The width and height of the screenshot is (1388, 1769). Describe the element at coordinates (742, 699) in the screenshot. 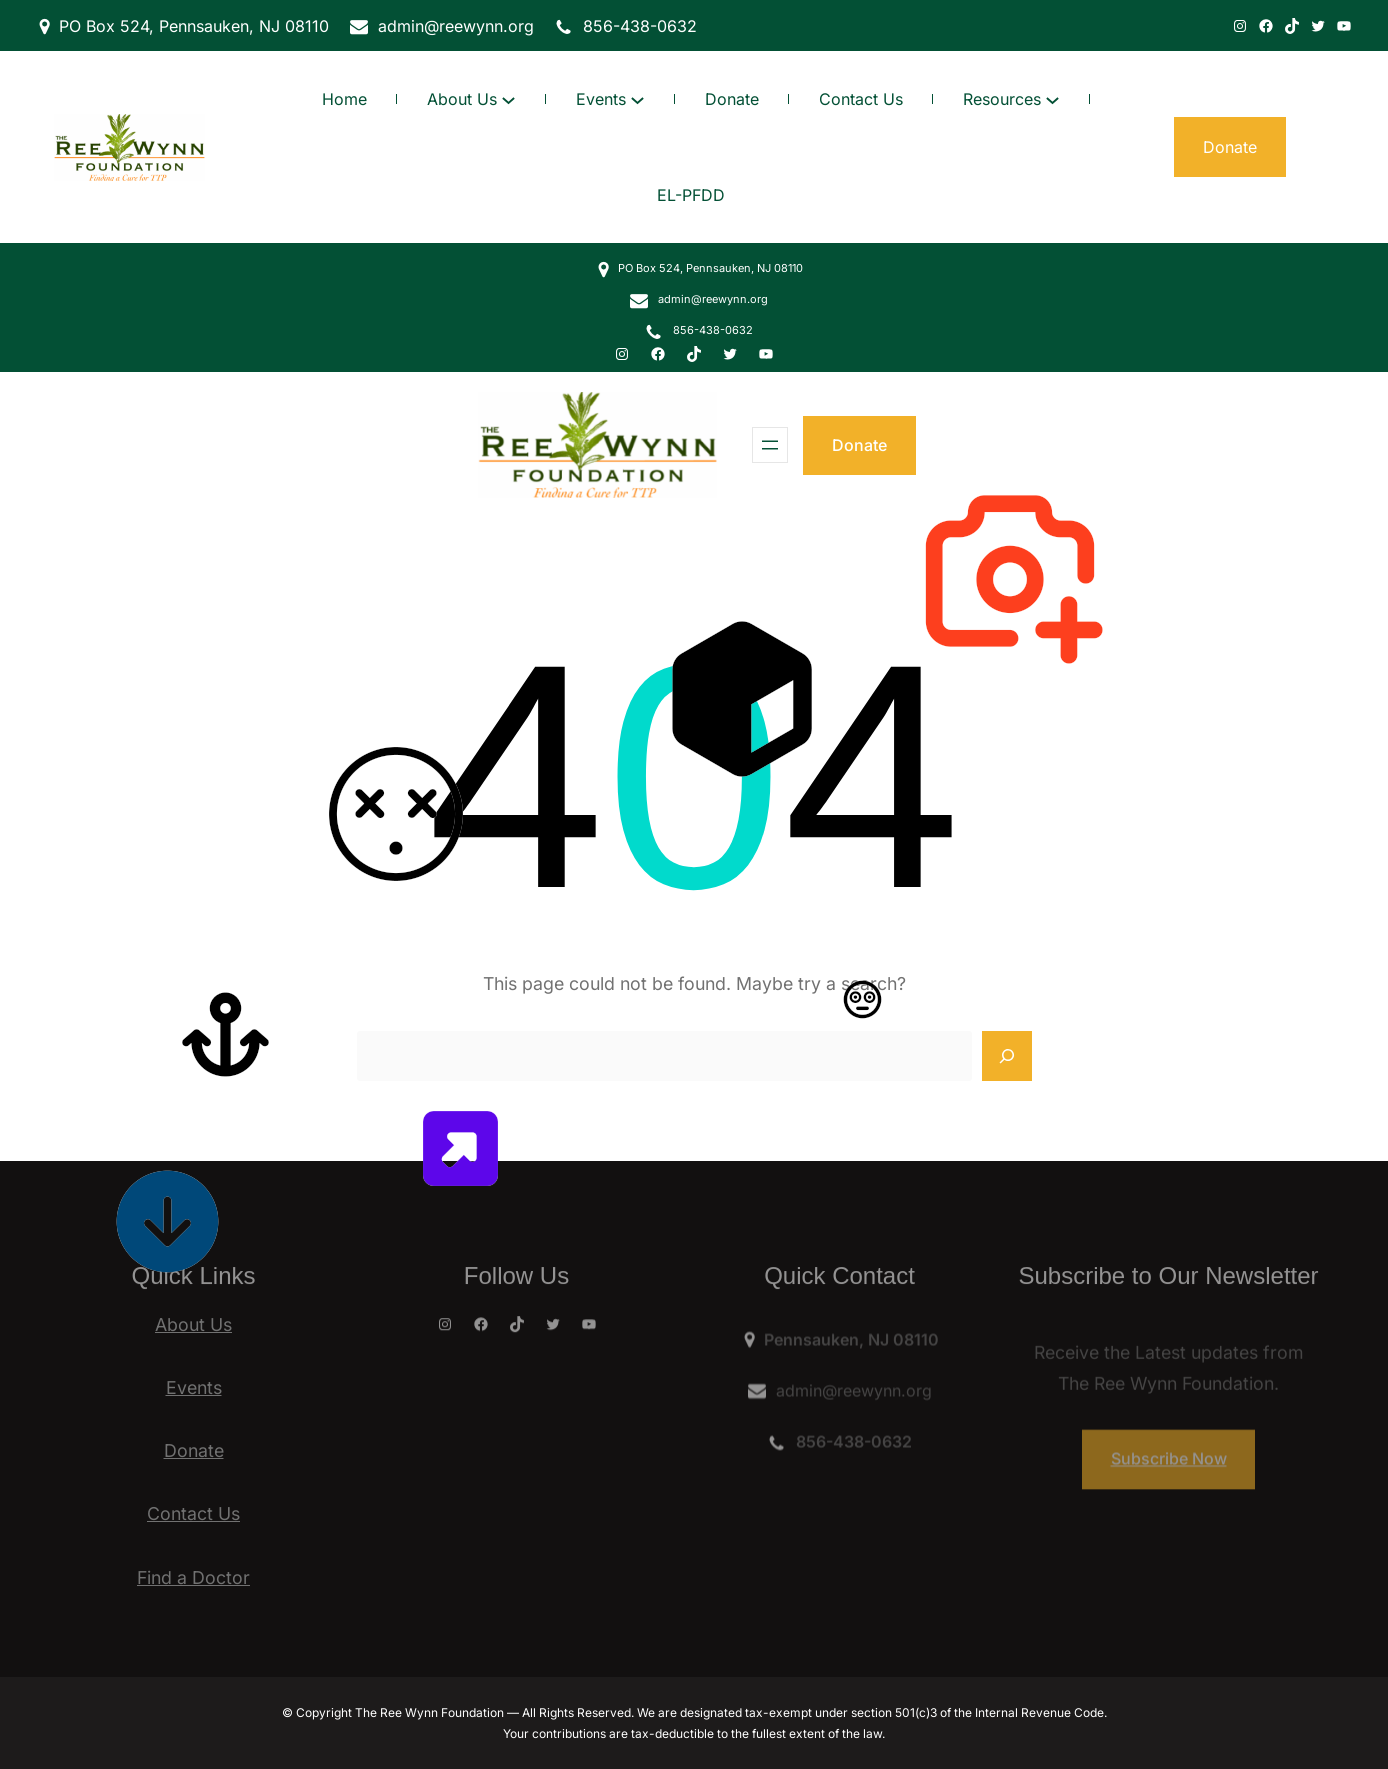

I see `view 3D model or object` at that location.